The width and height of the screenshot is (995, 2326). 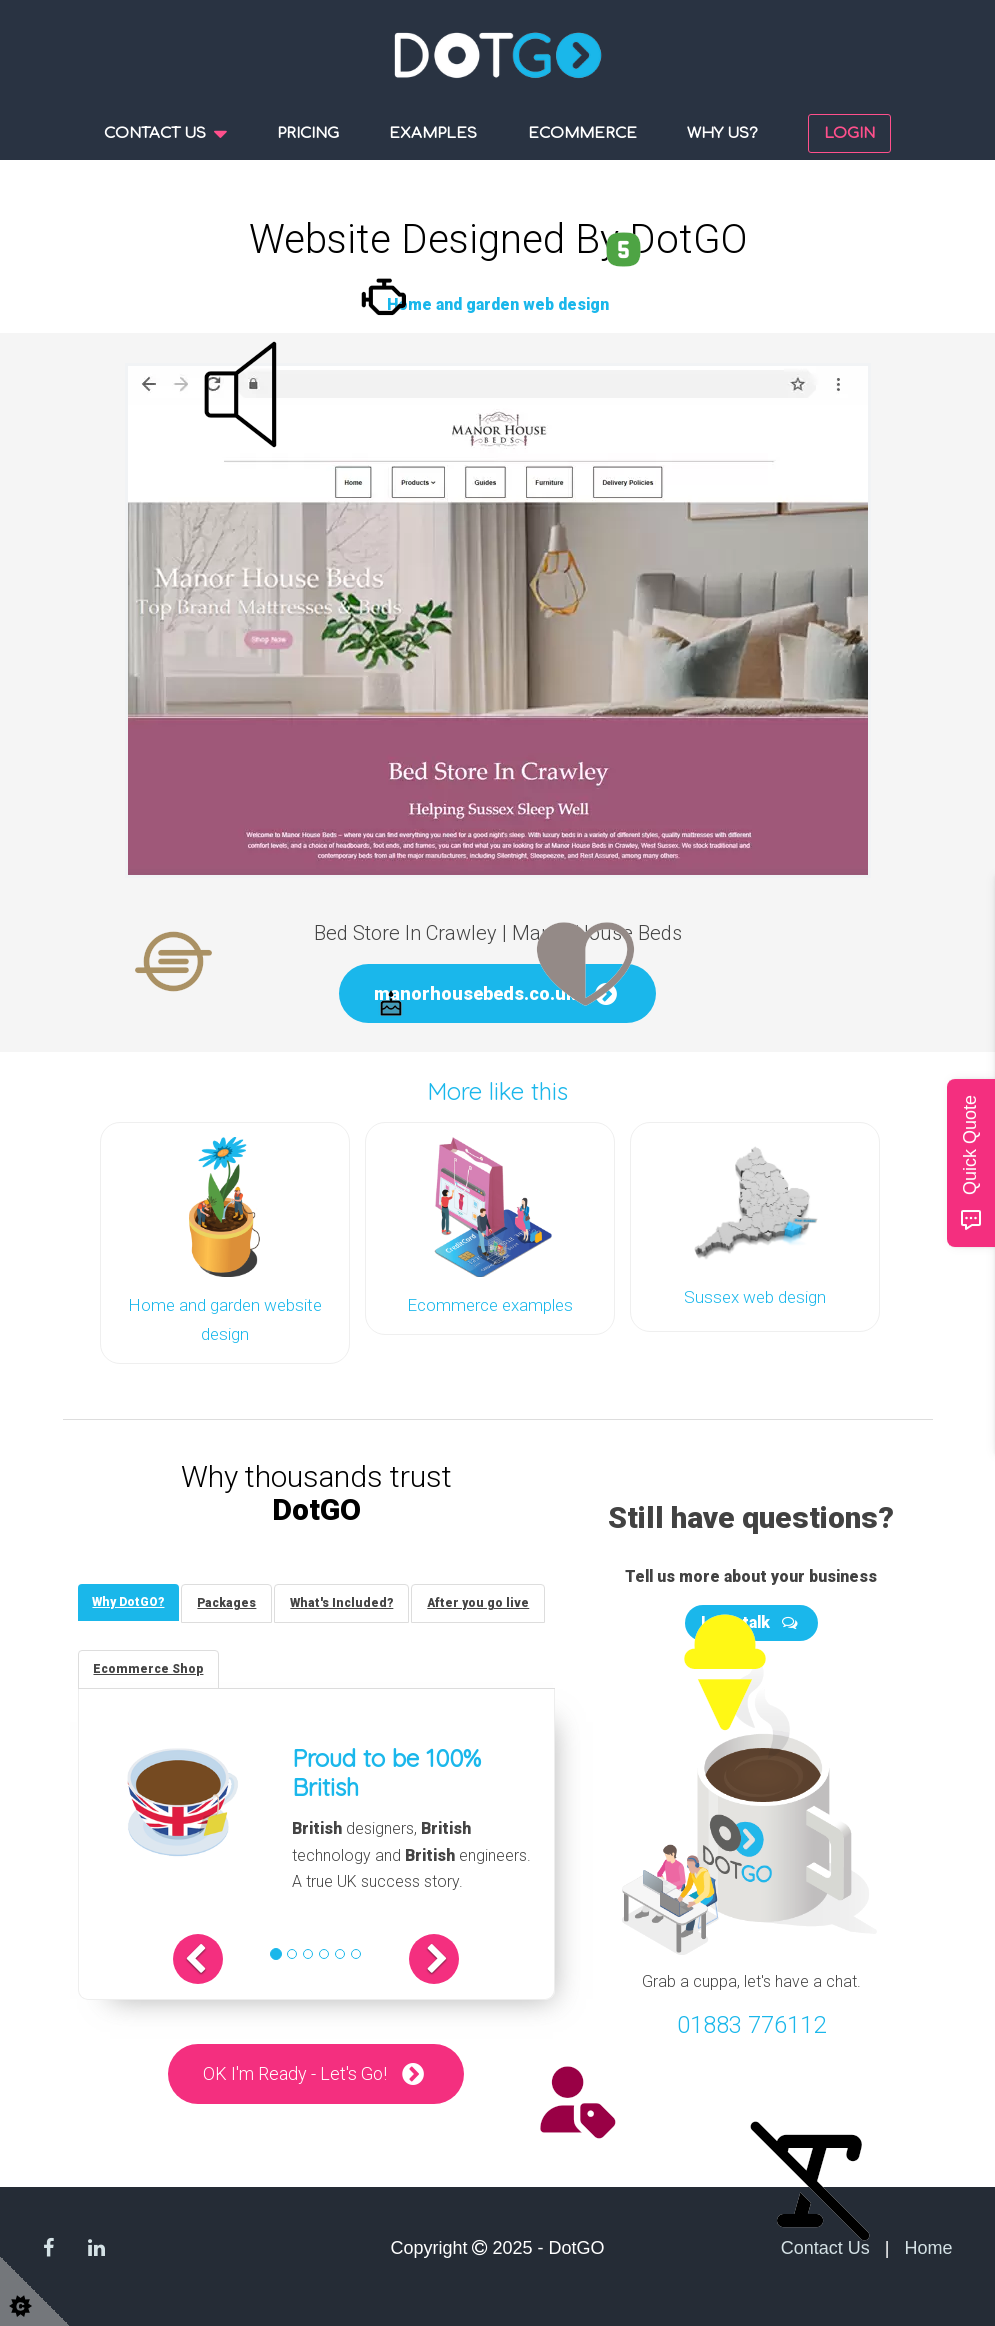 I want to click on indicates step 5 in a numbered sequence, so click(x=623, y=249).